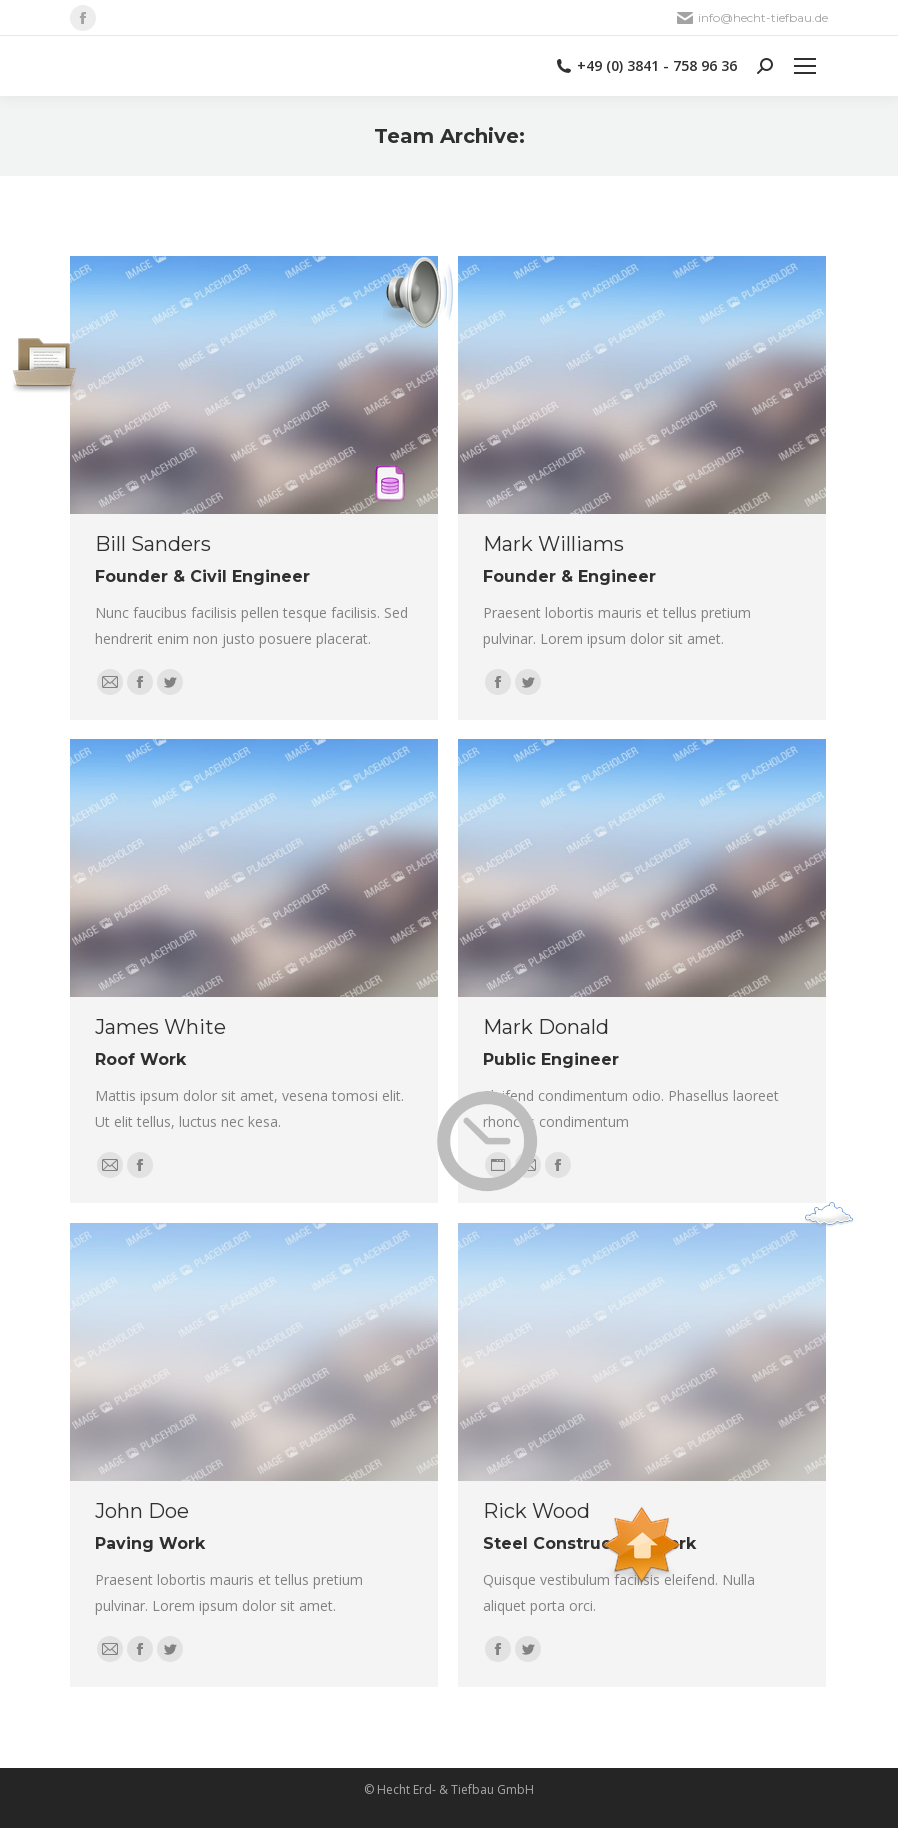  What do you see at coordinates (642, 1545) in the screenshot?
I see `indicates a software update is available` at bounding box center [642, 1545].